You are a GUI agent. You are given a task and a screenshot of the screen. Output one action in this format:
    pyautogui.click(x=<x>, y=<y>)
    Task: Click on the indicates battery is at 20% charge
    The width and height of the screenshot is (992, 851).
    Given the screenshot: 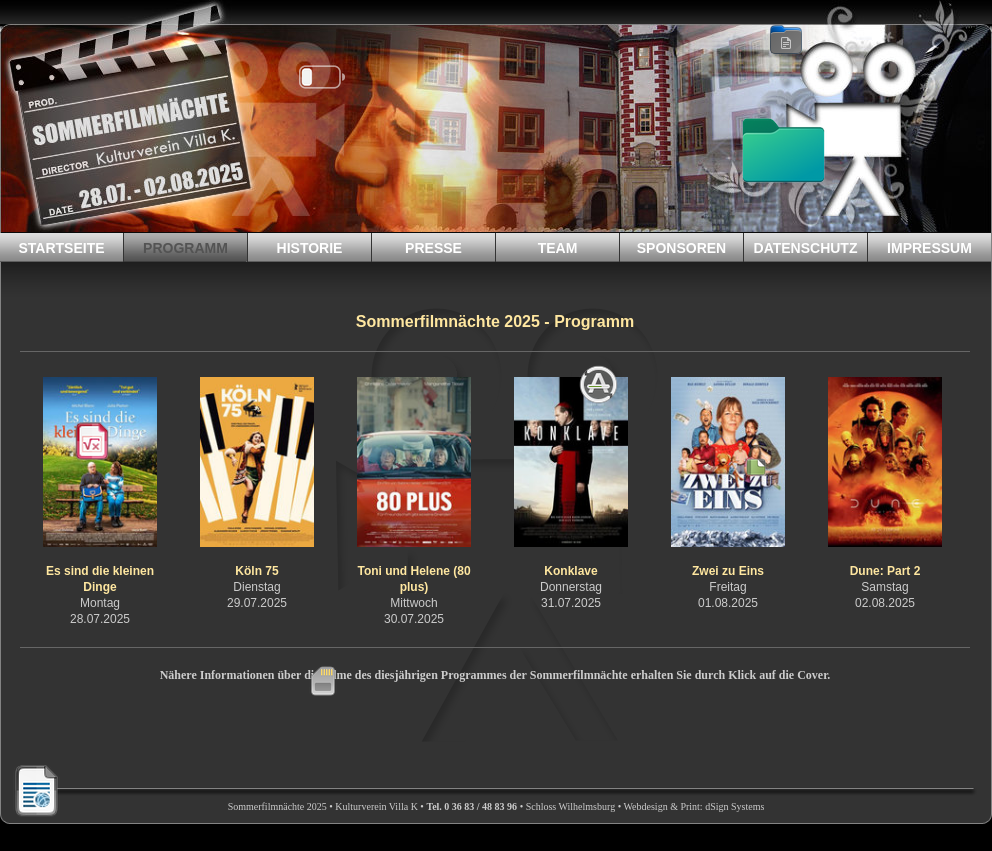 What is the action you would take?
    pyautogui.click(x=322, y=77)
    